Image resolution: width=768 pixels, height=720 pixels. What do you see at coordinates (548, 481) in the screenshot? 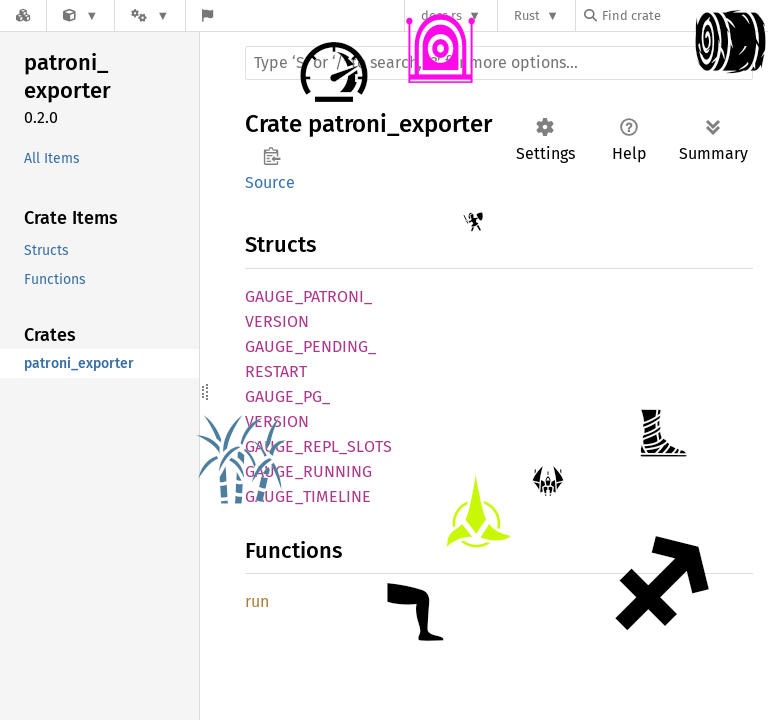
I see `launch space combat game` at bounding box center [548, 481].